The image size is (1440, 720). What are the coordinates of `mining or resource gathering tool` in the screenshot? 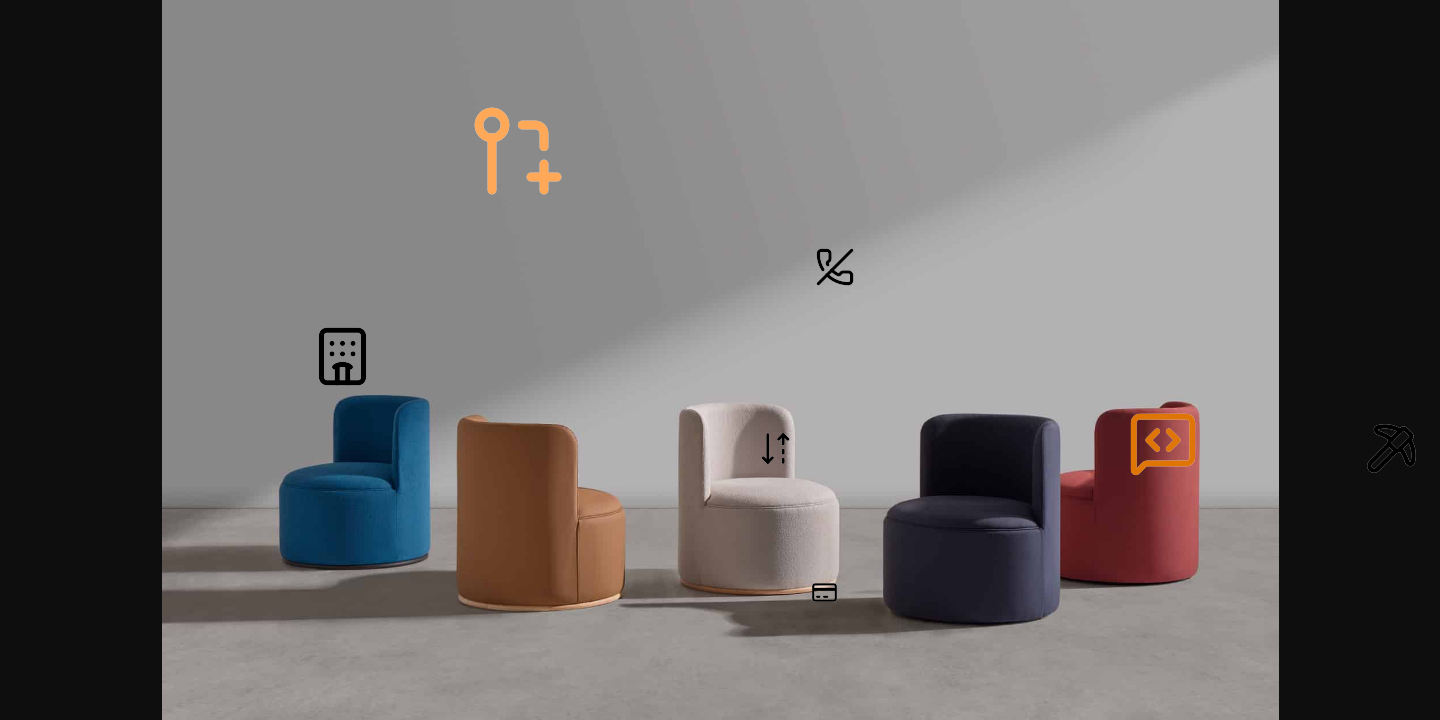 It's located at (1391, 448).